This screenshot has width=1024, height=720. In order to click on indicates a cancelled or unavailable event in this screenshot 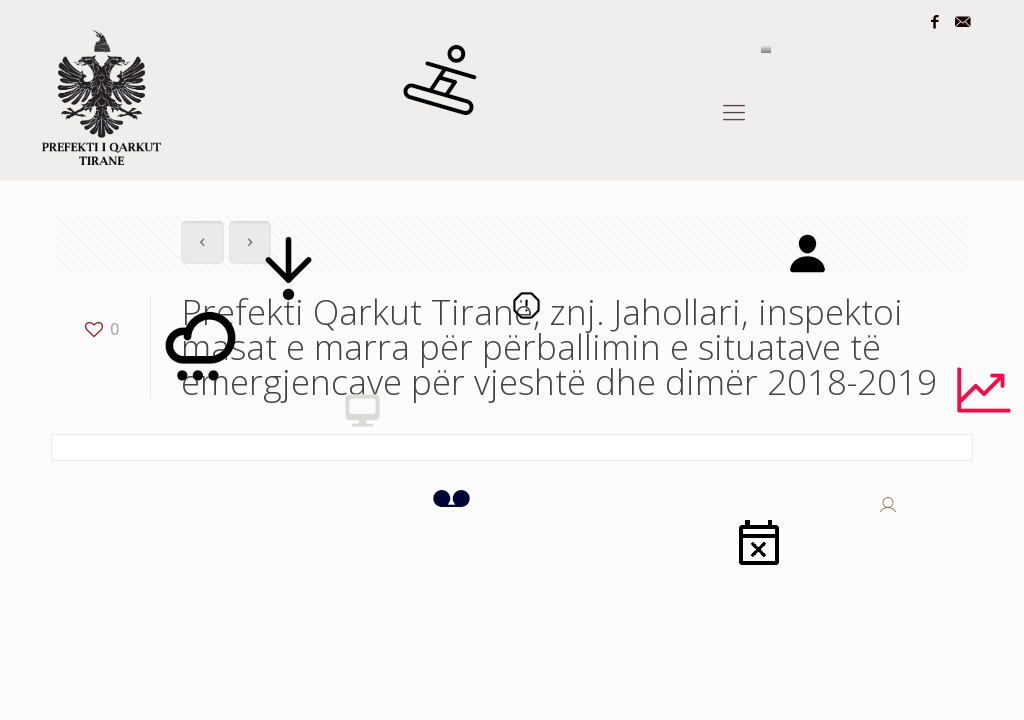, I will do `click(759, 545)`.